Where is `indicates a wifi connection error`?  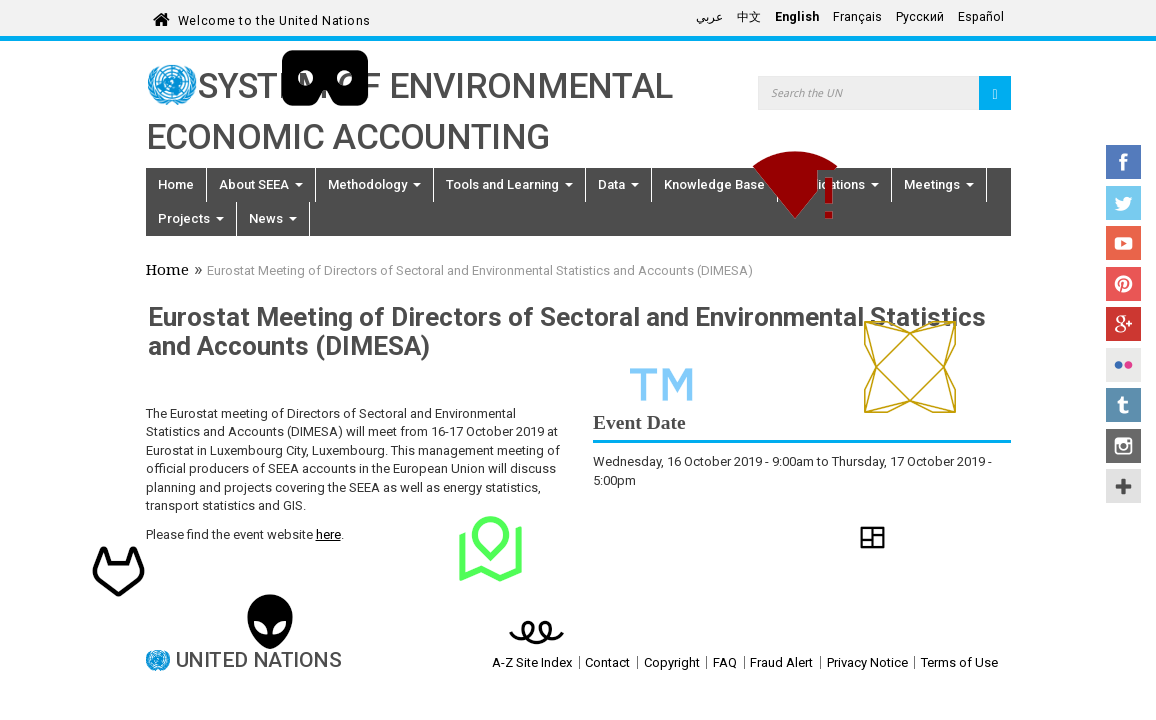 indicates a wifi connection error is located at coordinates (795, 185).